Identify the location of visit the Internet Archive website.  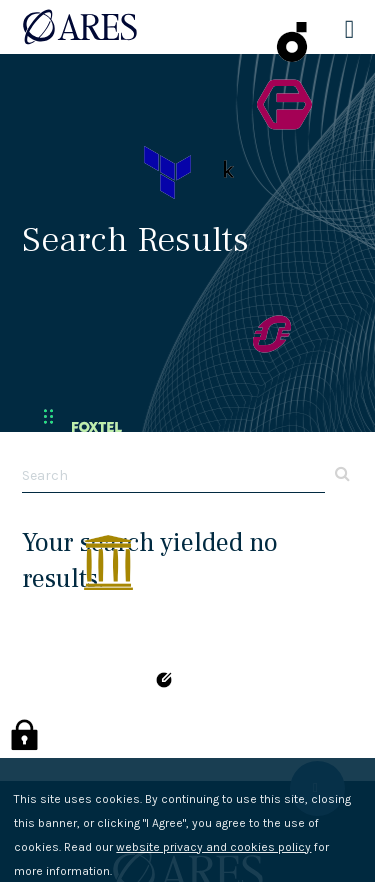
(108, 562).